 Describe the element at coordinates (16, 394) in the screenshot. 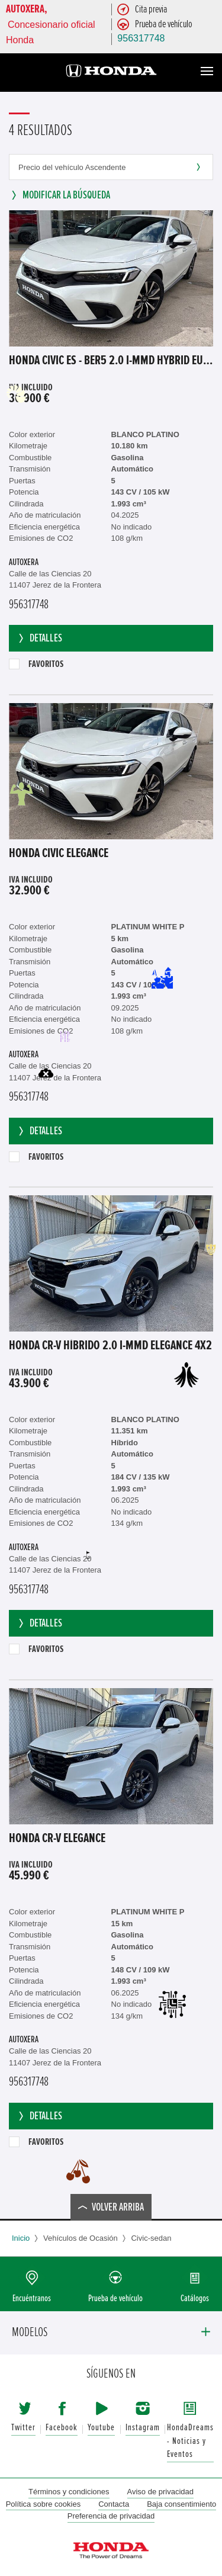

I see `access cooking or food preparation menu` at that location.